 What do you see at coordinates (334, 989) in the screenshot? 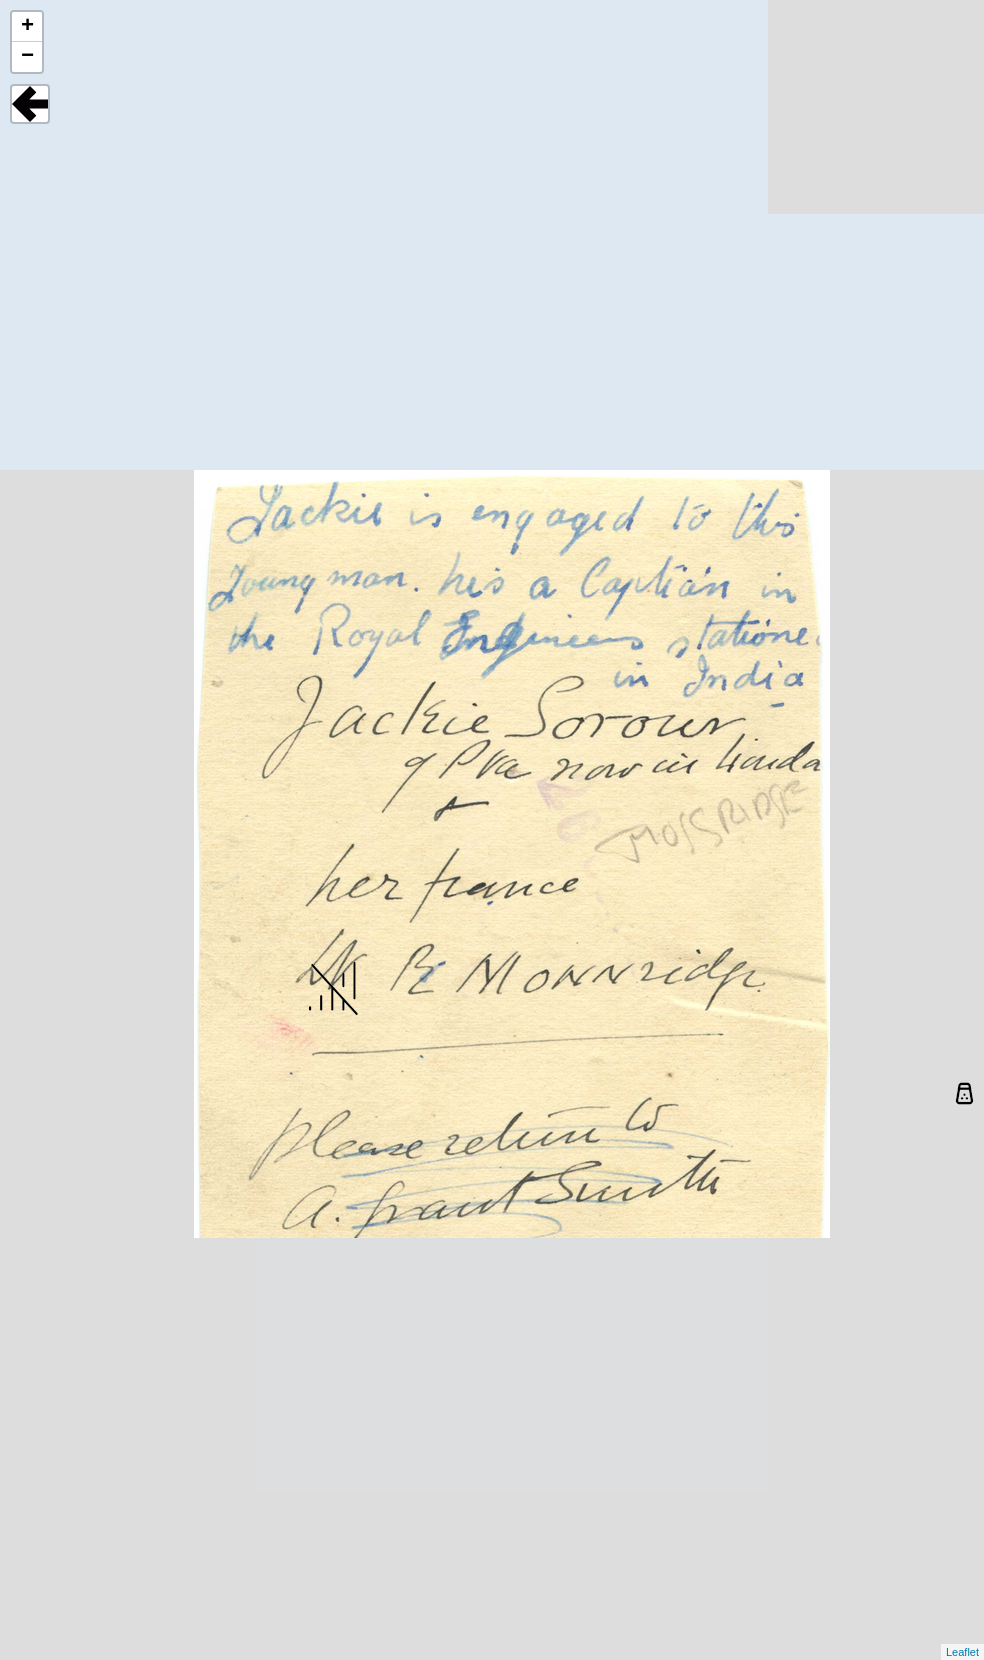
I see `no cellular signal available` at bounding box center [334, 989].